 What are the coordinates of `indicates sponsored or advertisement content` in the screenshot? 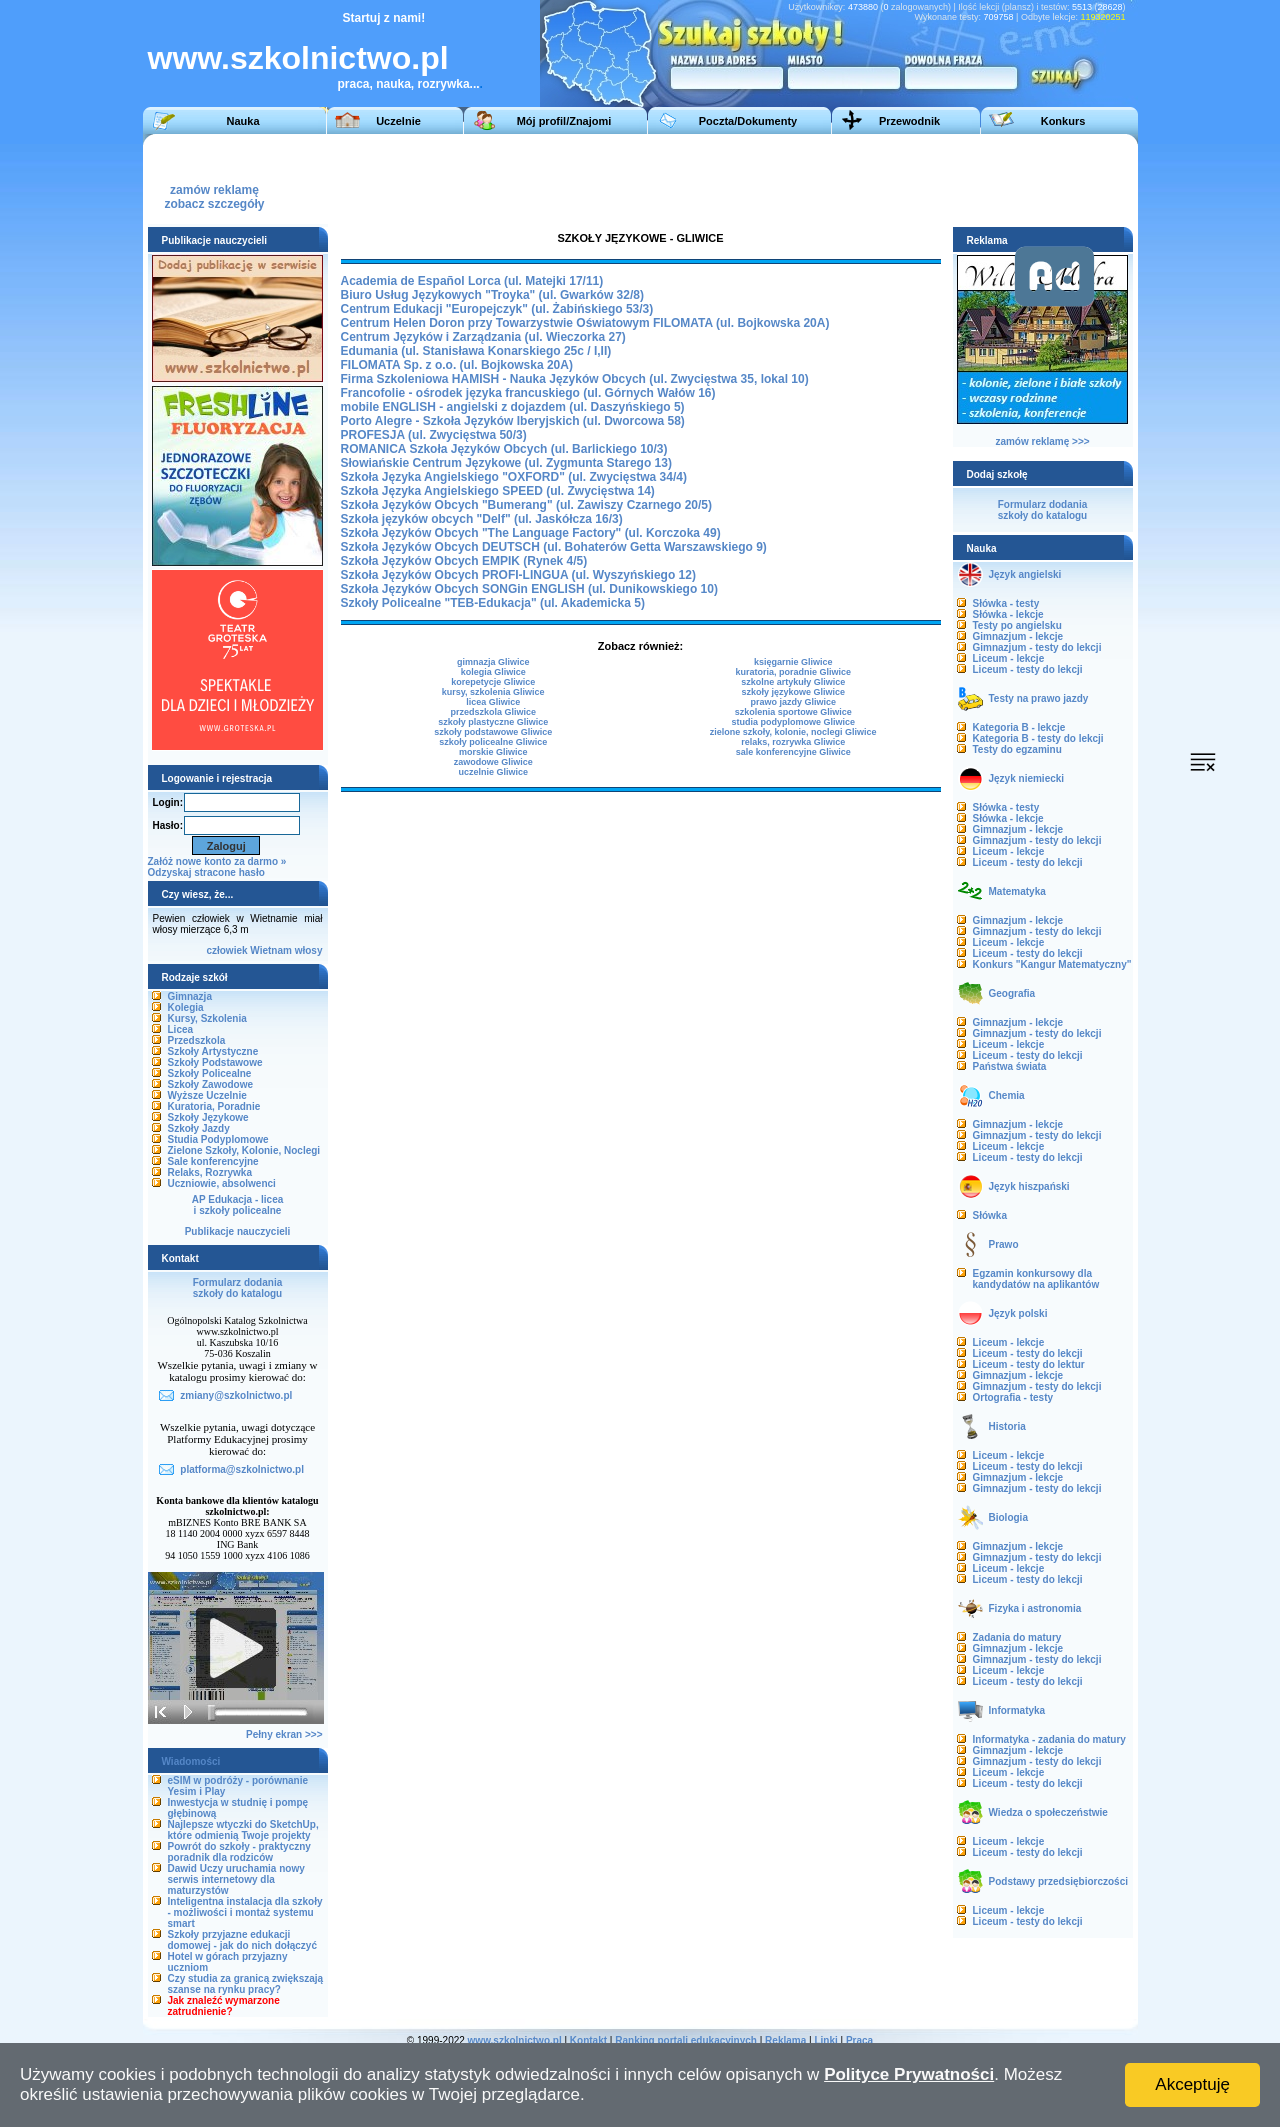 It's located at (1054, 276).